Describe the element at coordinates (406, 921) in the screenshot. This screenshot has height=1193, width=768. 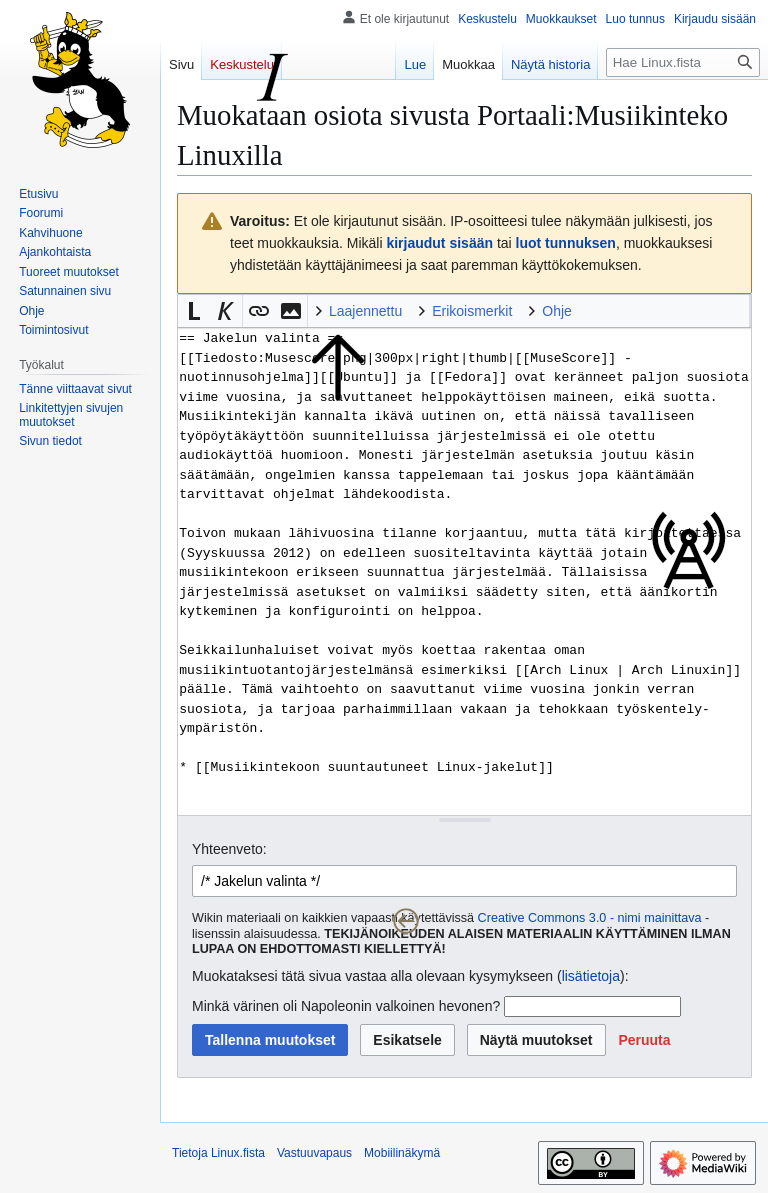
I see `go back to the previous page` at that location.